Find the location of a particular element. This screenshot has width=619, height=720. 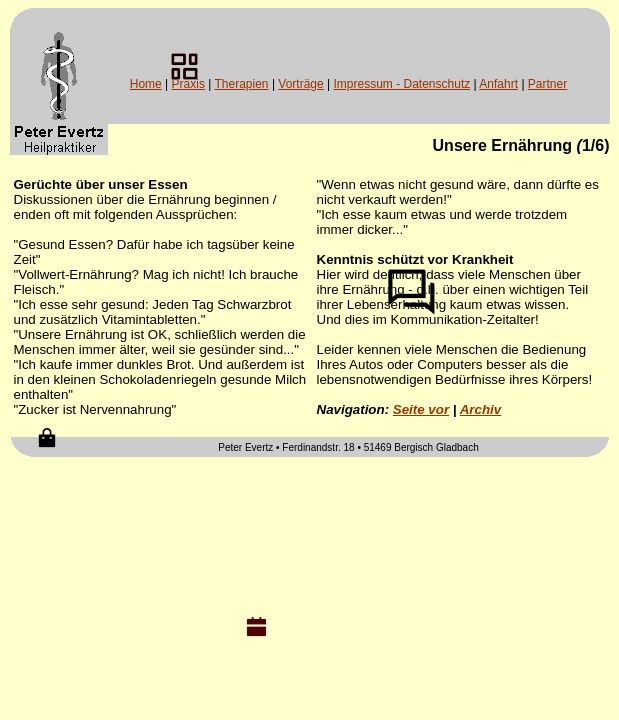

access the dashboard or control panel is located at coordinates (184, 66).